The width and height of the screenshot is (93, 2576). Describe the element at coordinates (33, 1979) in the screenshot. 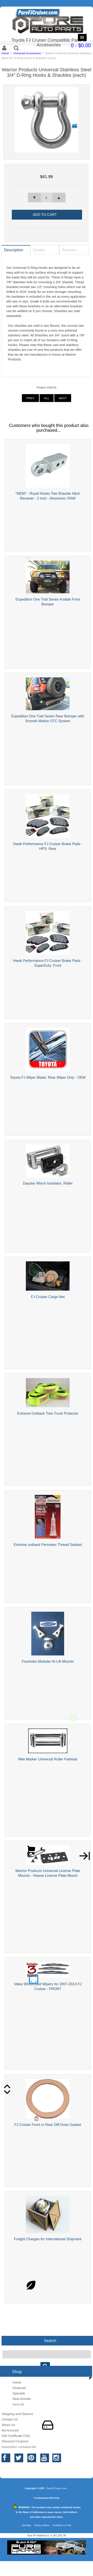

I see `open inspection panel or diagnostic view` at that location.